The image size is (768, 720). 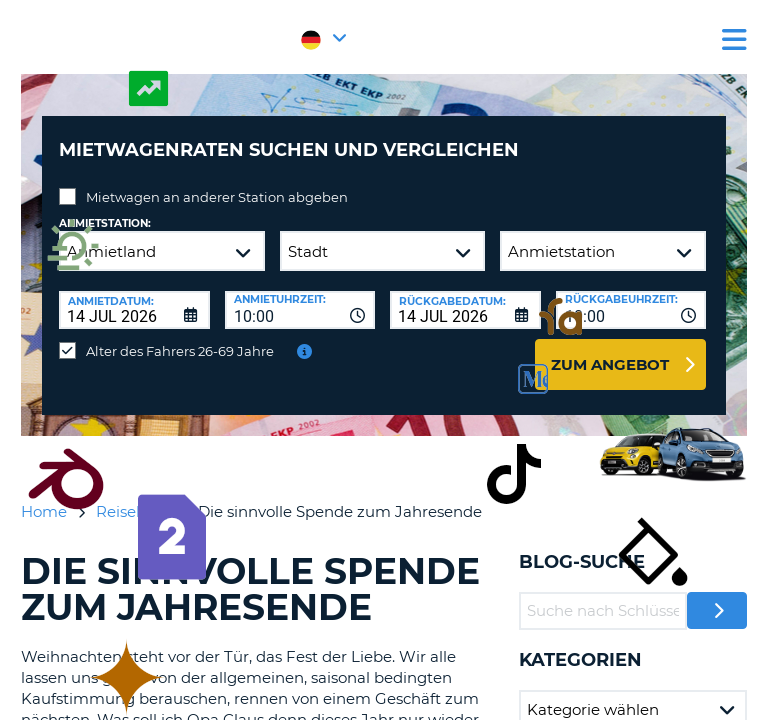 What do you see at coordinates (172, 537) in the screenshot?
I see `indicates sim card slot 2 is active` at bounding box center [172, 537].